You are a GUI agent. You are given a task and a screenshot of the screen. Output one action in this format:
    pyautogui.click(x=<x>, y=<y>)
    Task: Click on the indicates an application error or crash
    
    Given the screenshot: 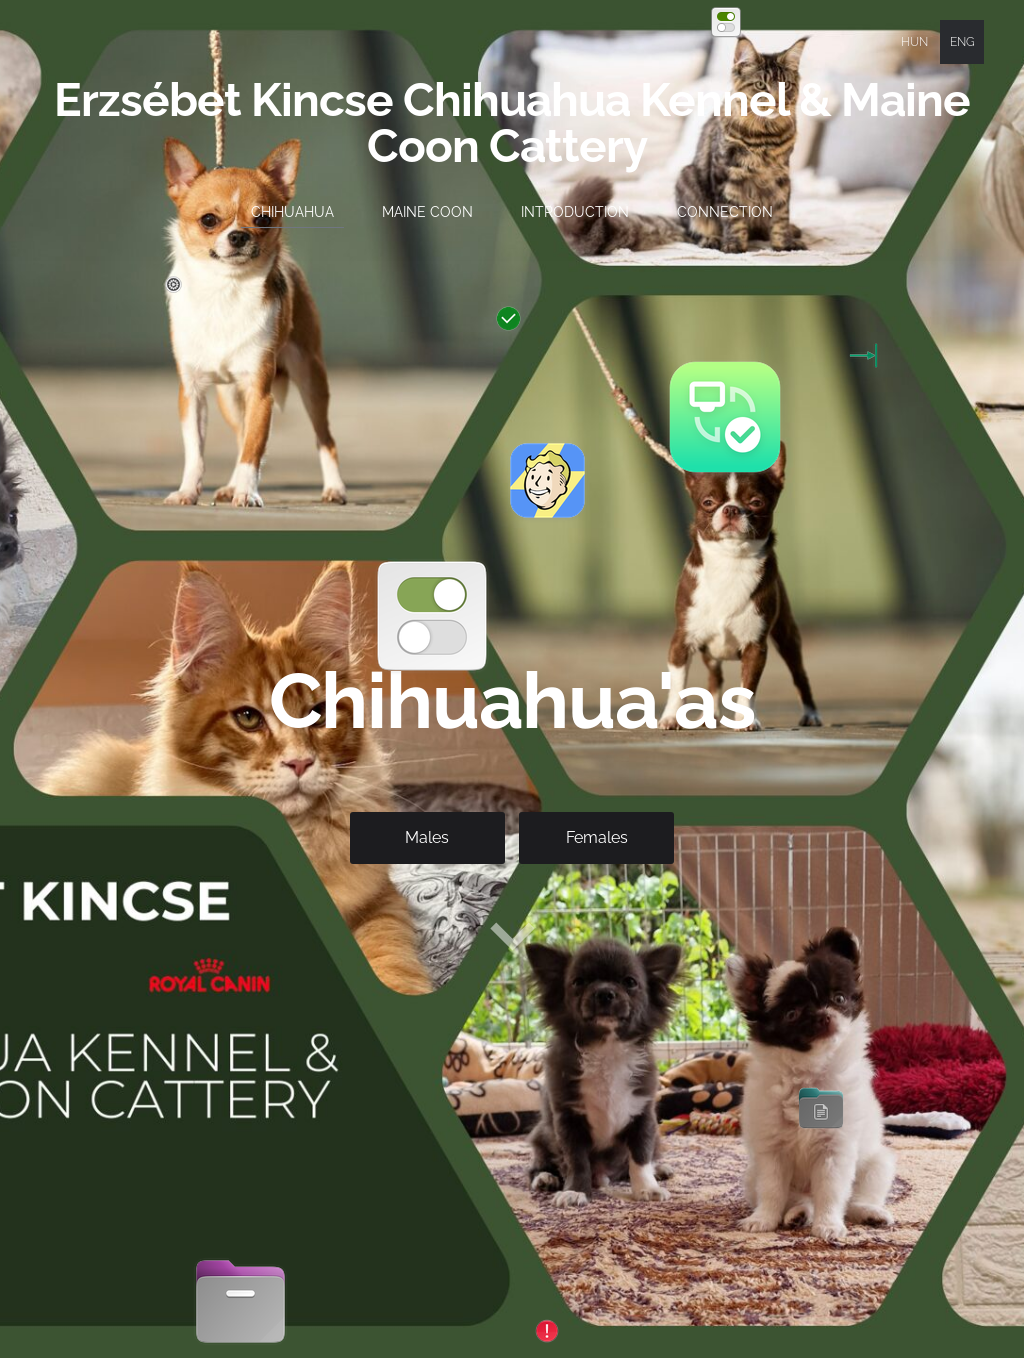 What is the action you would take?
    pyautogui.click(x=547, y=1331)
    